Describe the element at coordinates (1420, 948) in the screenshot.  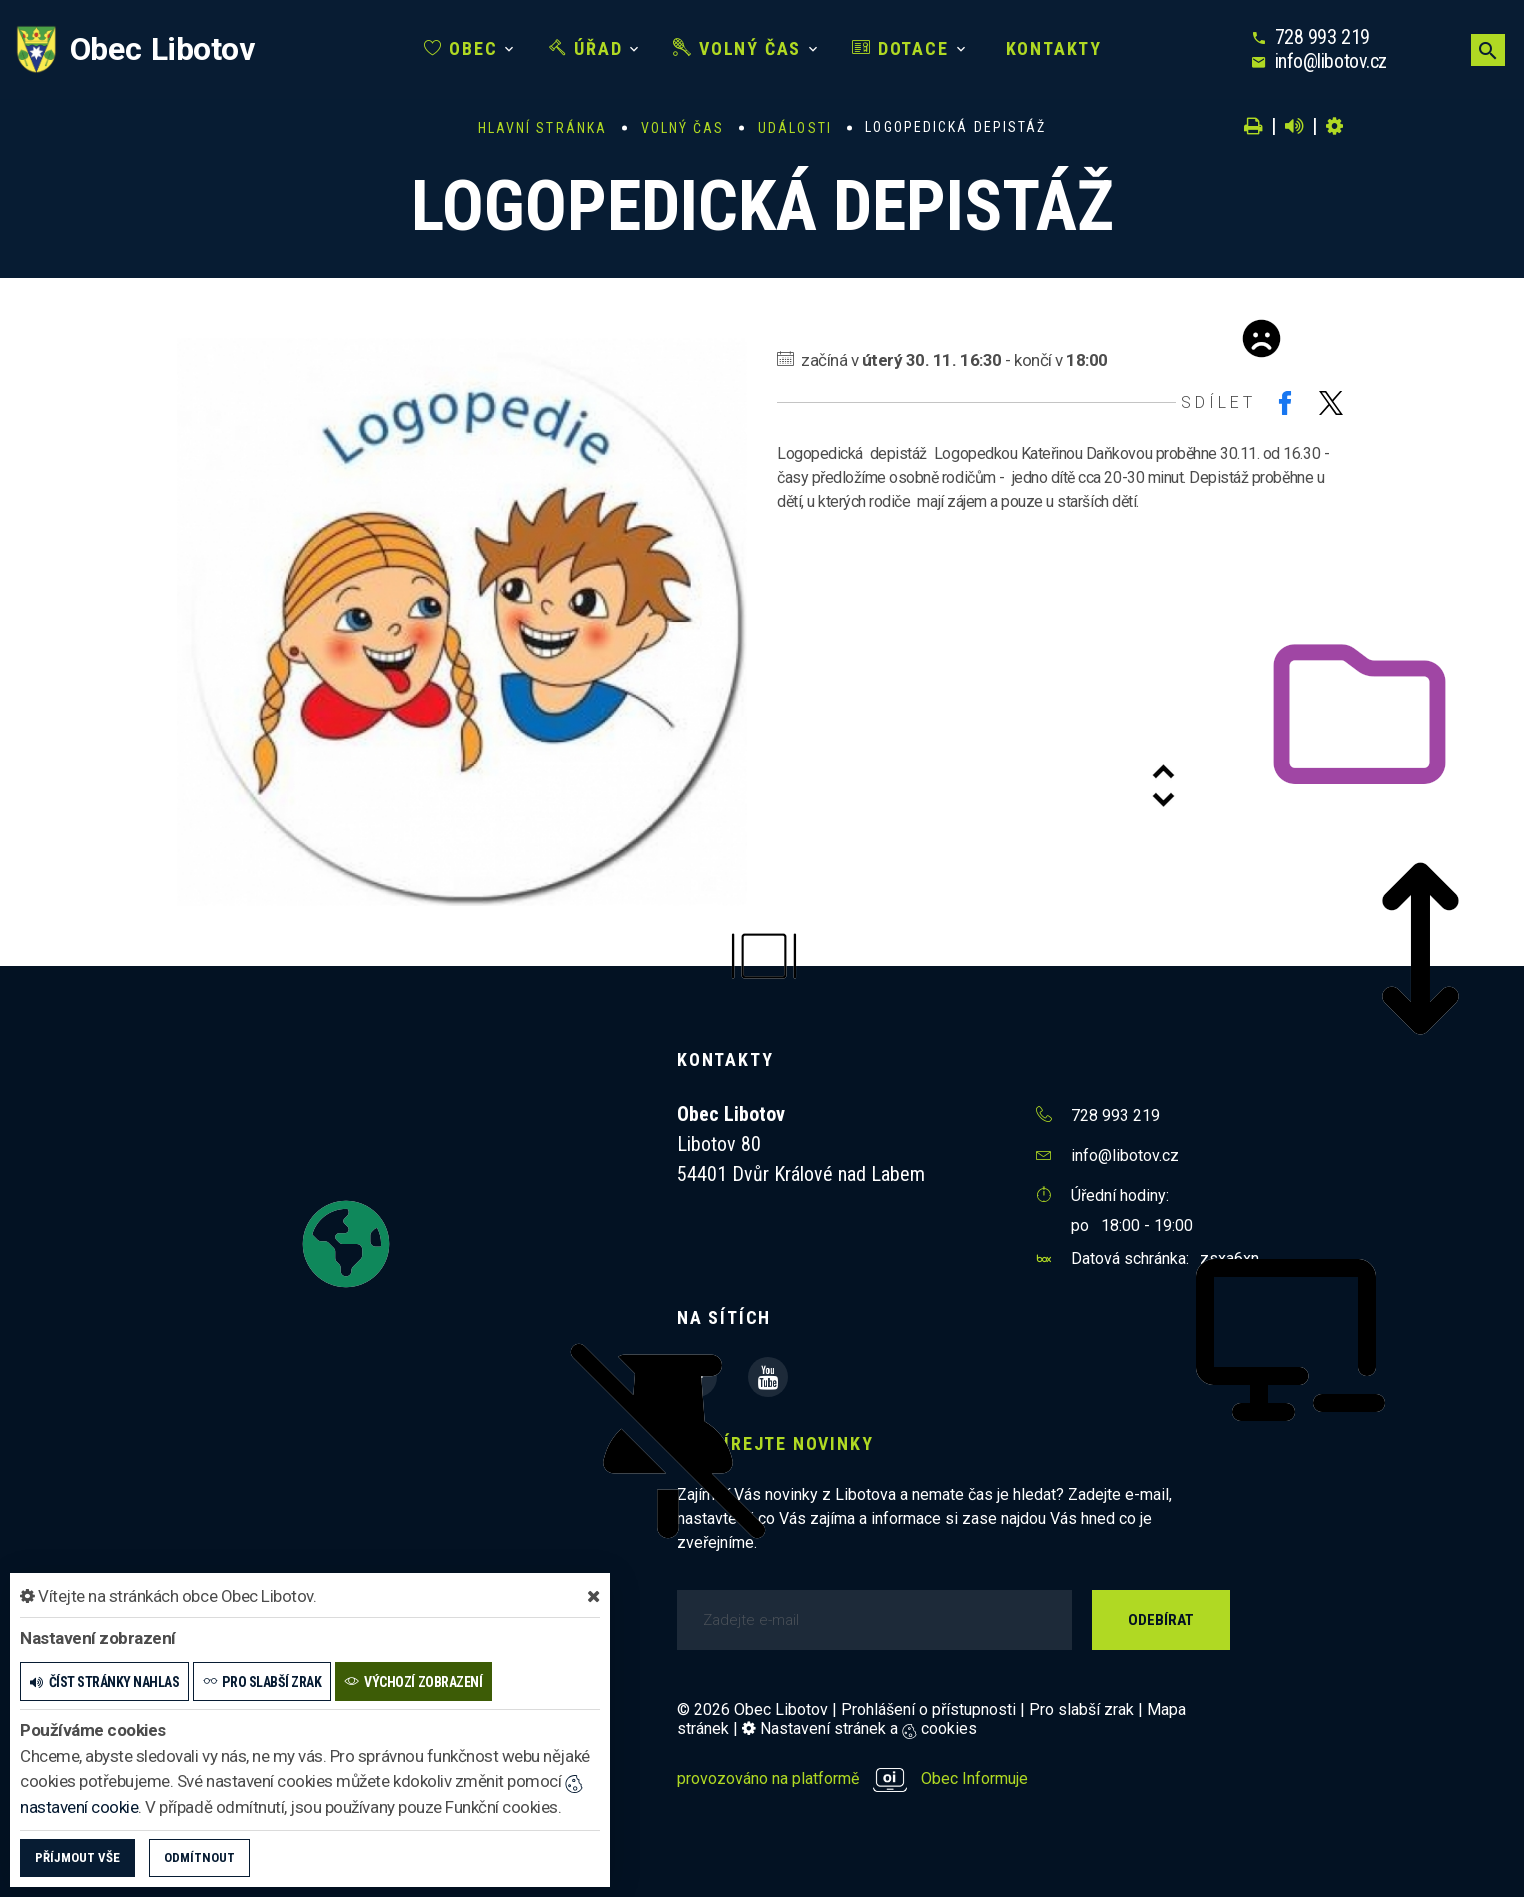
I see `adjust vertical position or order` at that location.